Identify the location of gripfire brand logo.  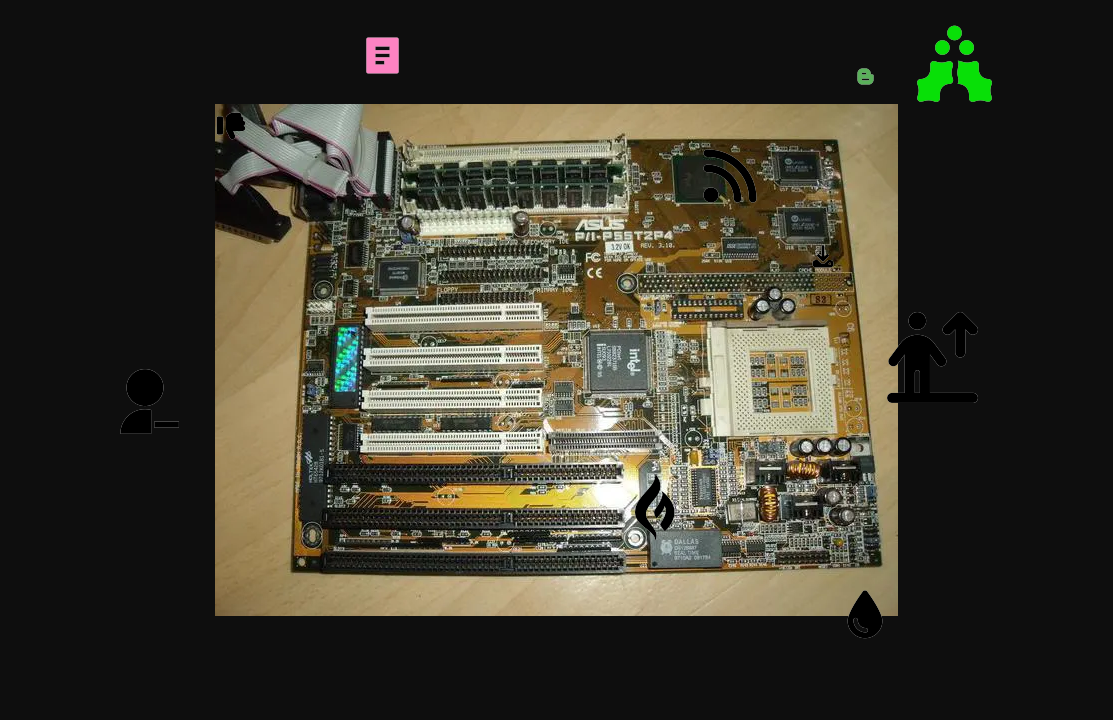
(657, 508).